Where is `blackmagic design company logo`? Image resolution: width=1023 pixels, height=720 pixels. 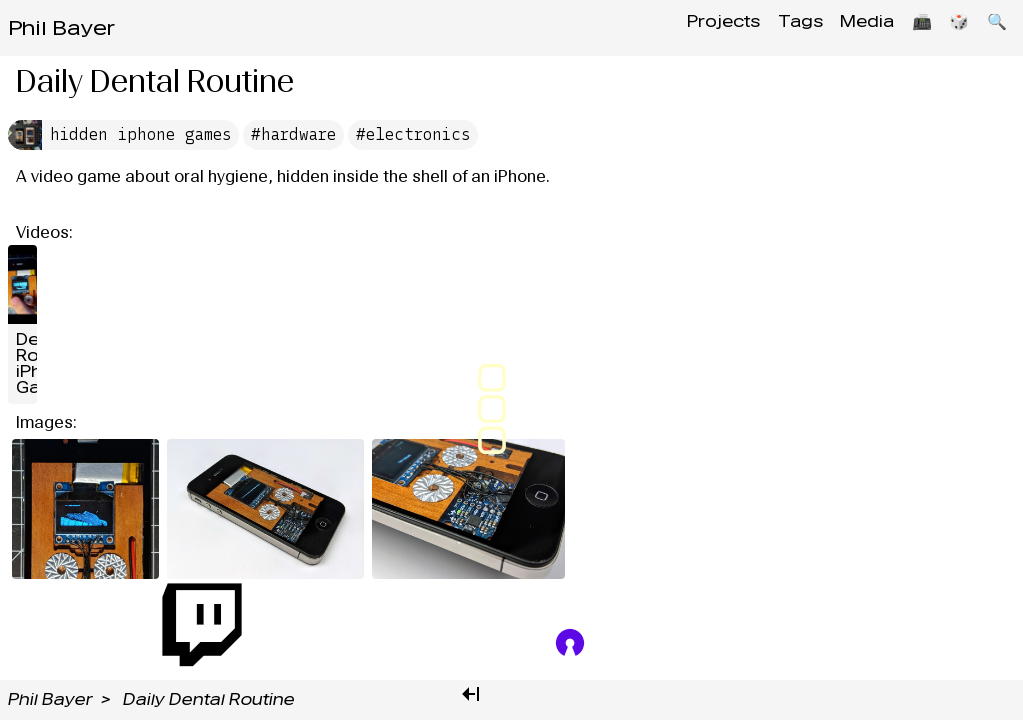
blackmagic design company logo is located at coordinates (492, 409).